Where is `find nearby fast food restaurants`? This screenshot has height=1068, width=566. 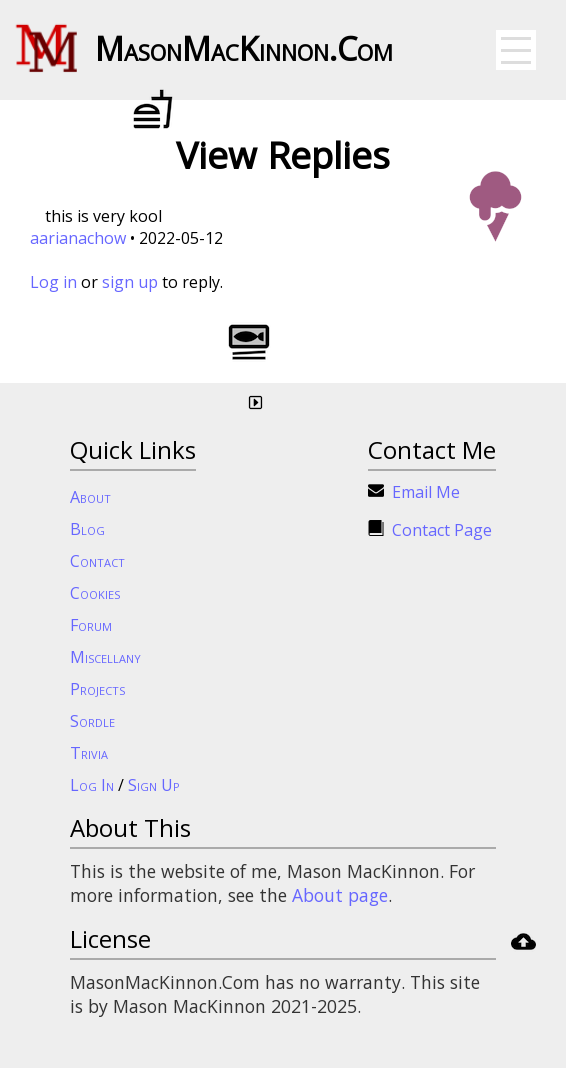 find nearby fast food restaurants is located at coordinates (153, 109).